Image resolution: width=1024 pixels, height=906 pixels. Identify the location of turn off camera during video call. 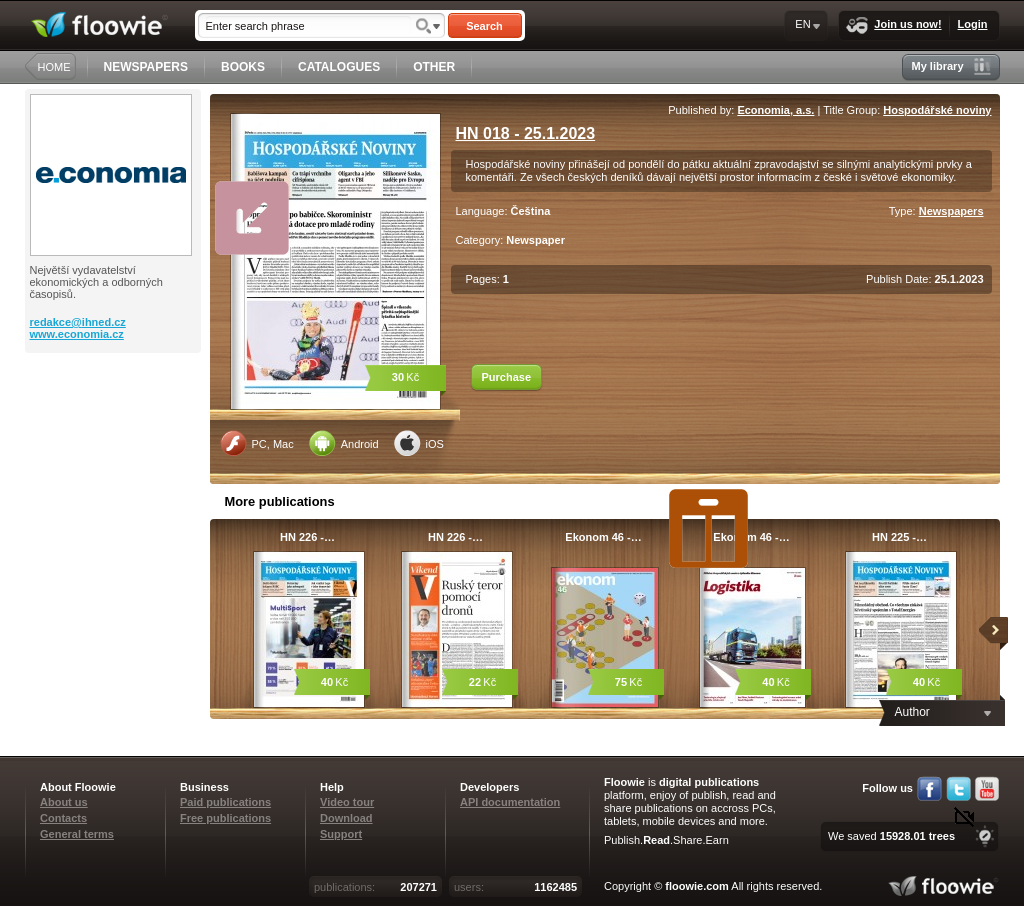
(964, 817).